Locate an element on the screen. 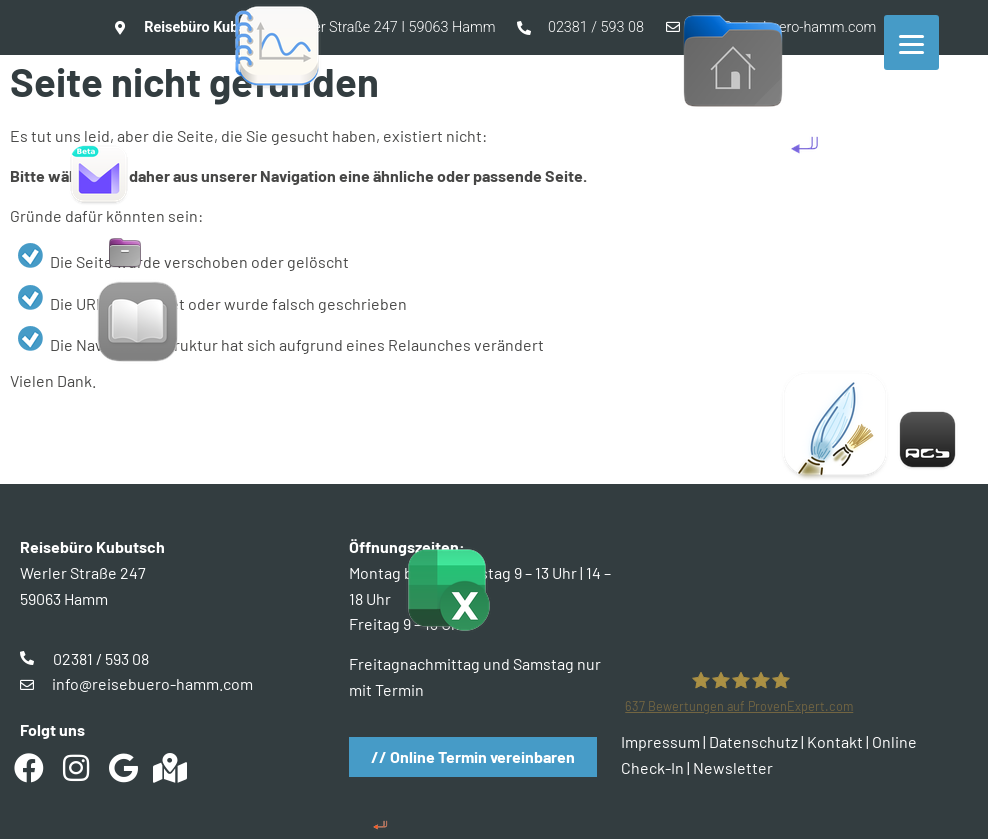  open the file manager is located at coordinates (125, 252).